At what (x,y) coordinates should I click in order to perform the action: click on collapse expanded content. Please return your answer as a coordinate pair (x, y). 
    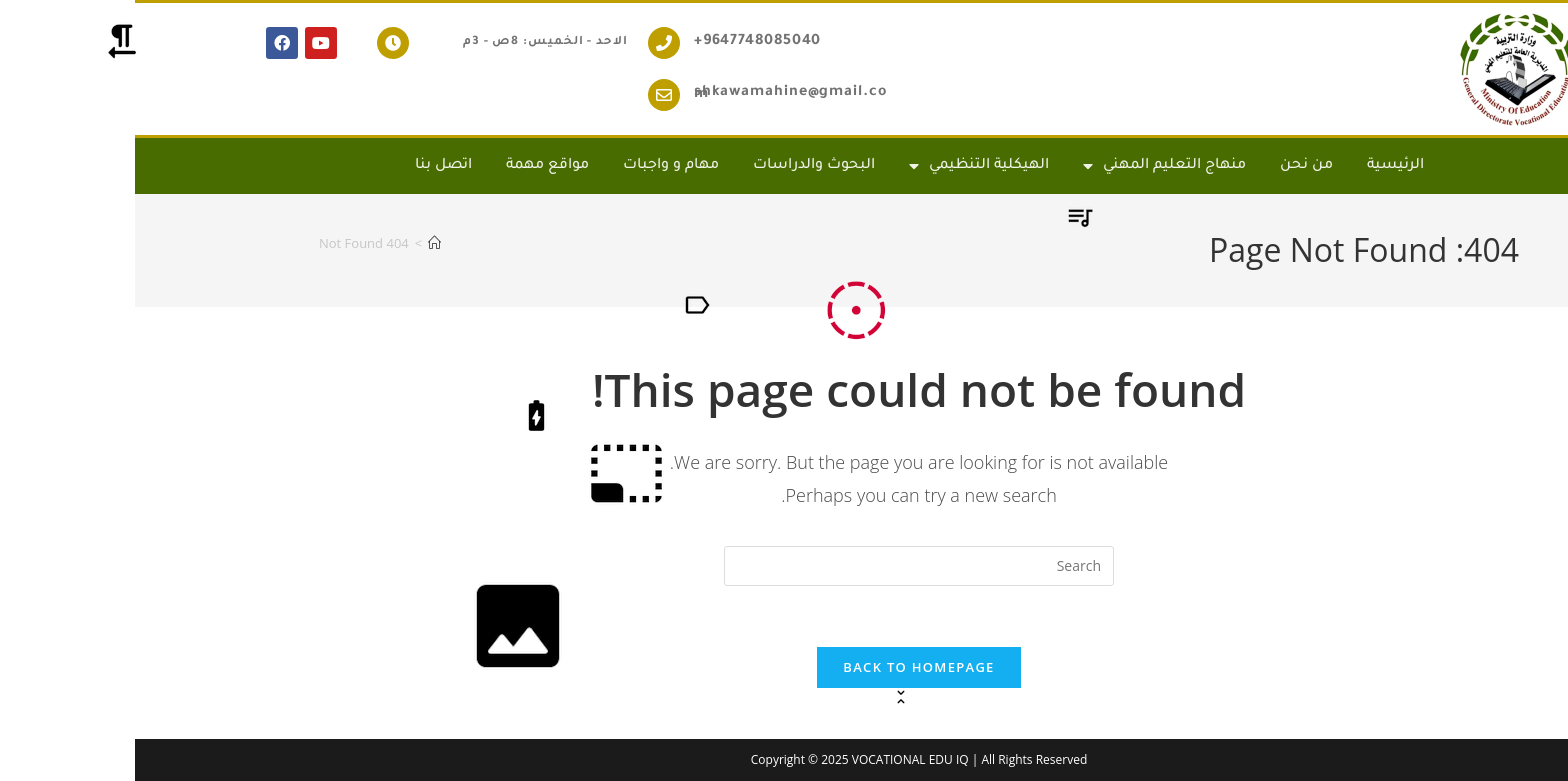
    Looking at the image, I should click on (901, 697).